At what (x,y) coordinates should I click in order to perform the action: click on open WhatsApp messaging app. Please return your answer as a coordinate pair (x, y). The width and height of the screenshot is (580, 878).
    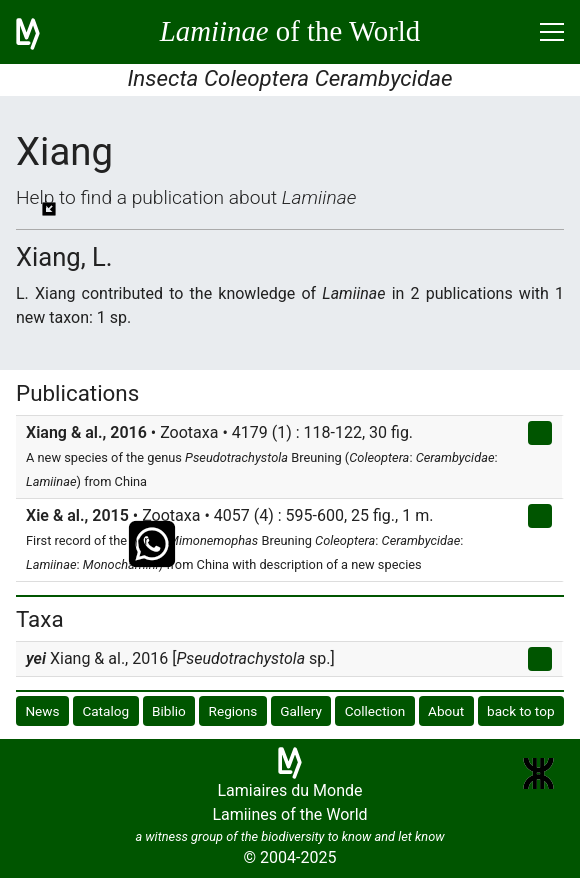
    Looking at the image, I should click on (152, 544).